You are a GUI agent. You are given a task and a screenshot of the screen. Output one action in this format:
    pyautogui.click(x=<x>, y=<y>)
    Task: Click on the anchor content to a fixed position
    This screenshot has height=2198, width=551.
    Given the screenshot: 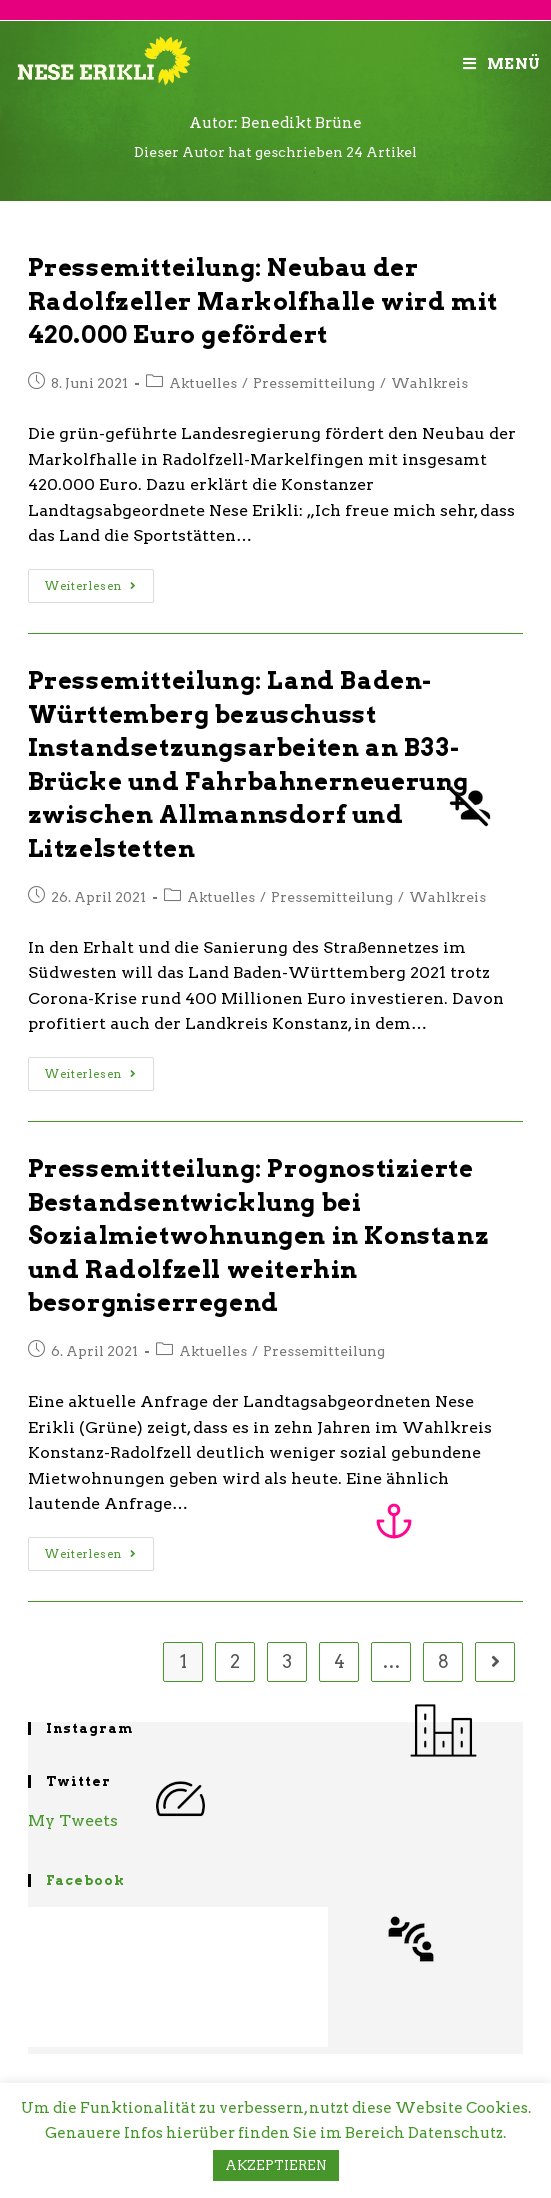 What is the action you would take?
    pyautogui.click(x=394, y=1521)
    